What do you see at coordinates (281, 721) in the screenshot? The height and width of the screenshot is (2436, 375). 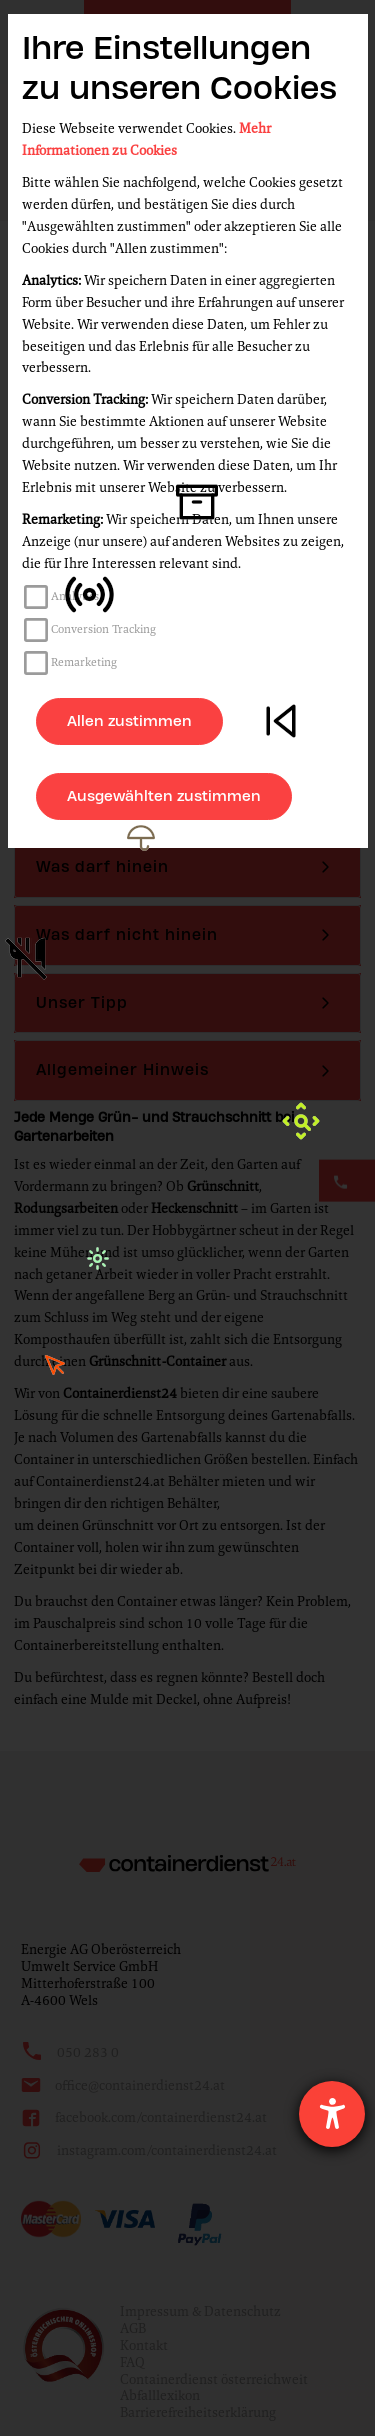 I see `skip to previous track` at bounding box center [281, 721].